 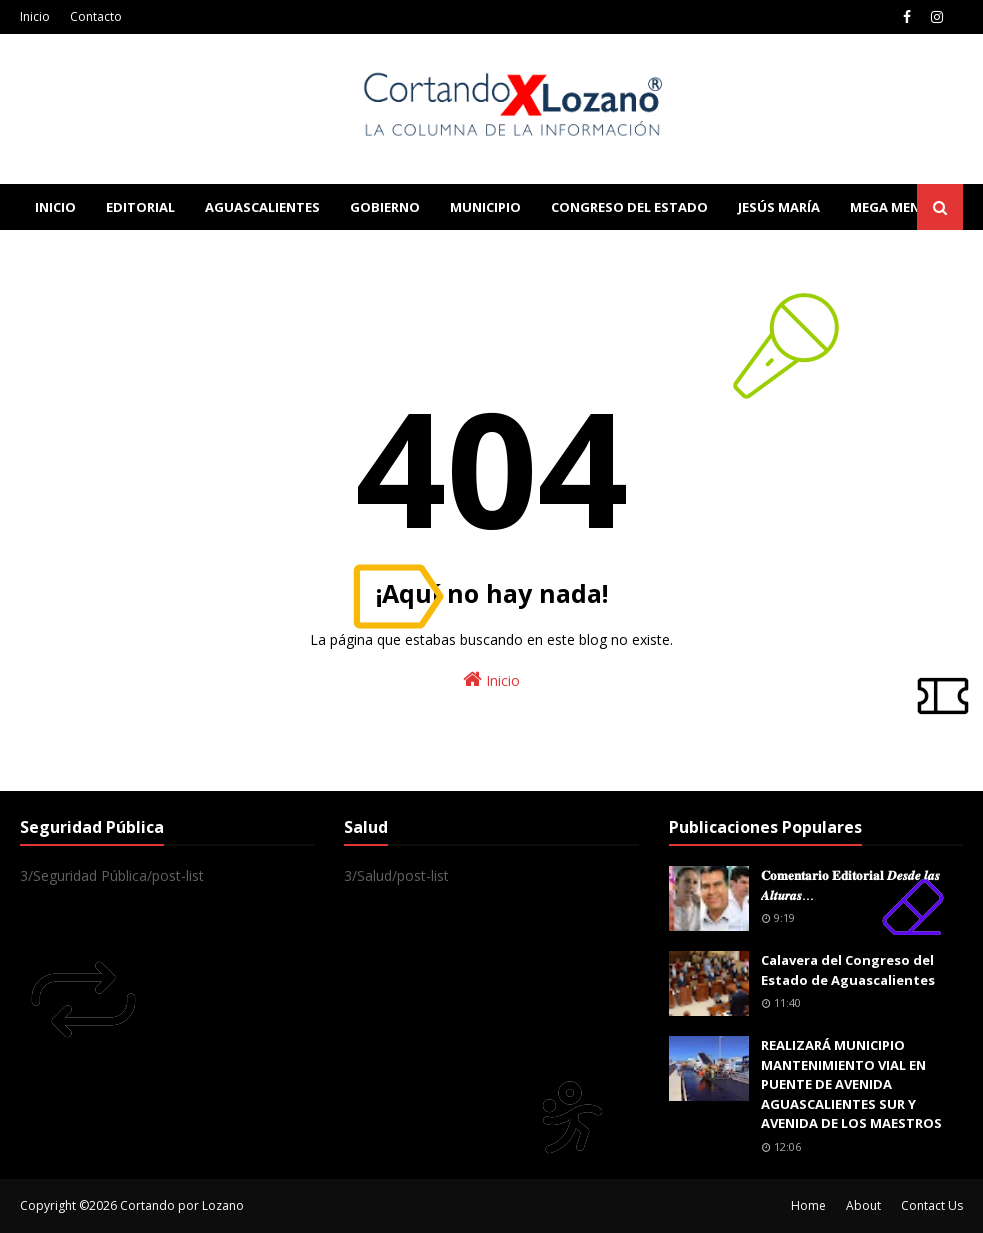 What do you see at coordinates (570, 1116) in the screenshot?
I see `access throwing or toss-related sports activities` at bounding box center [570, 1116].